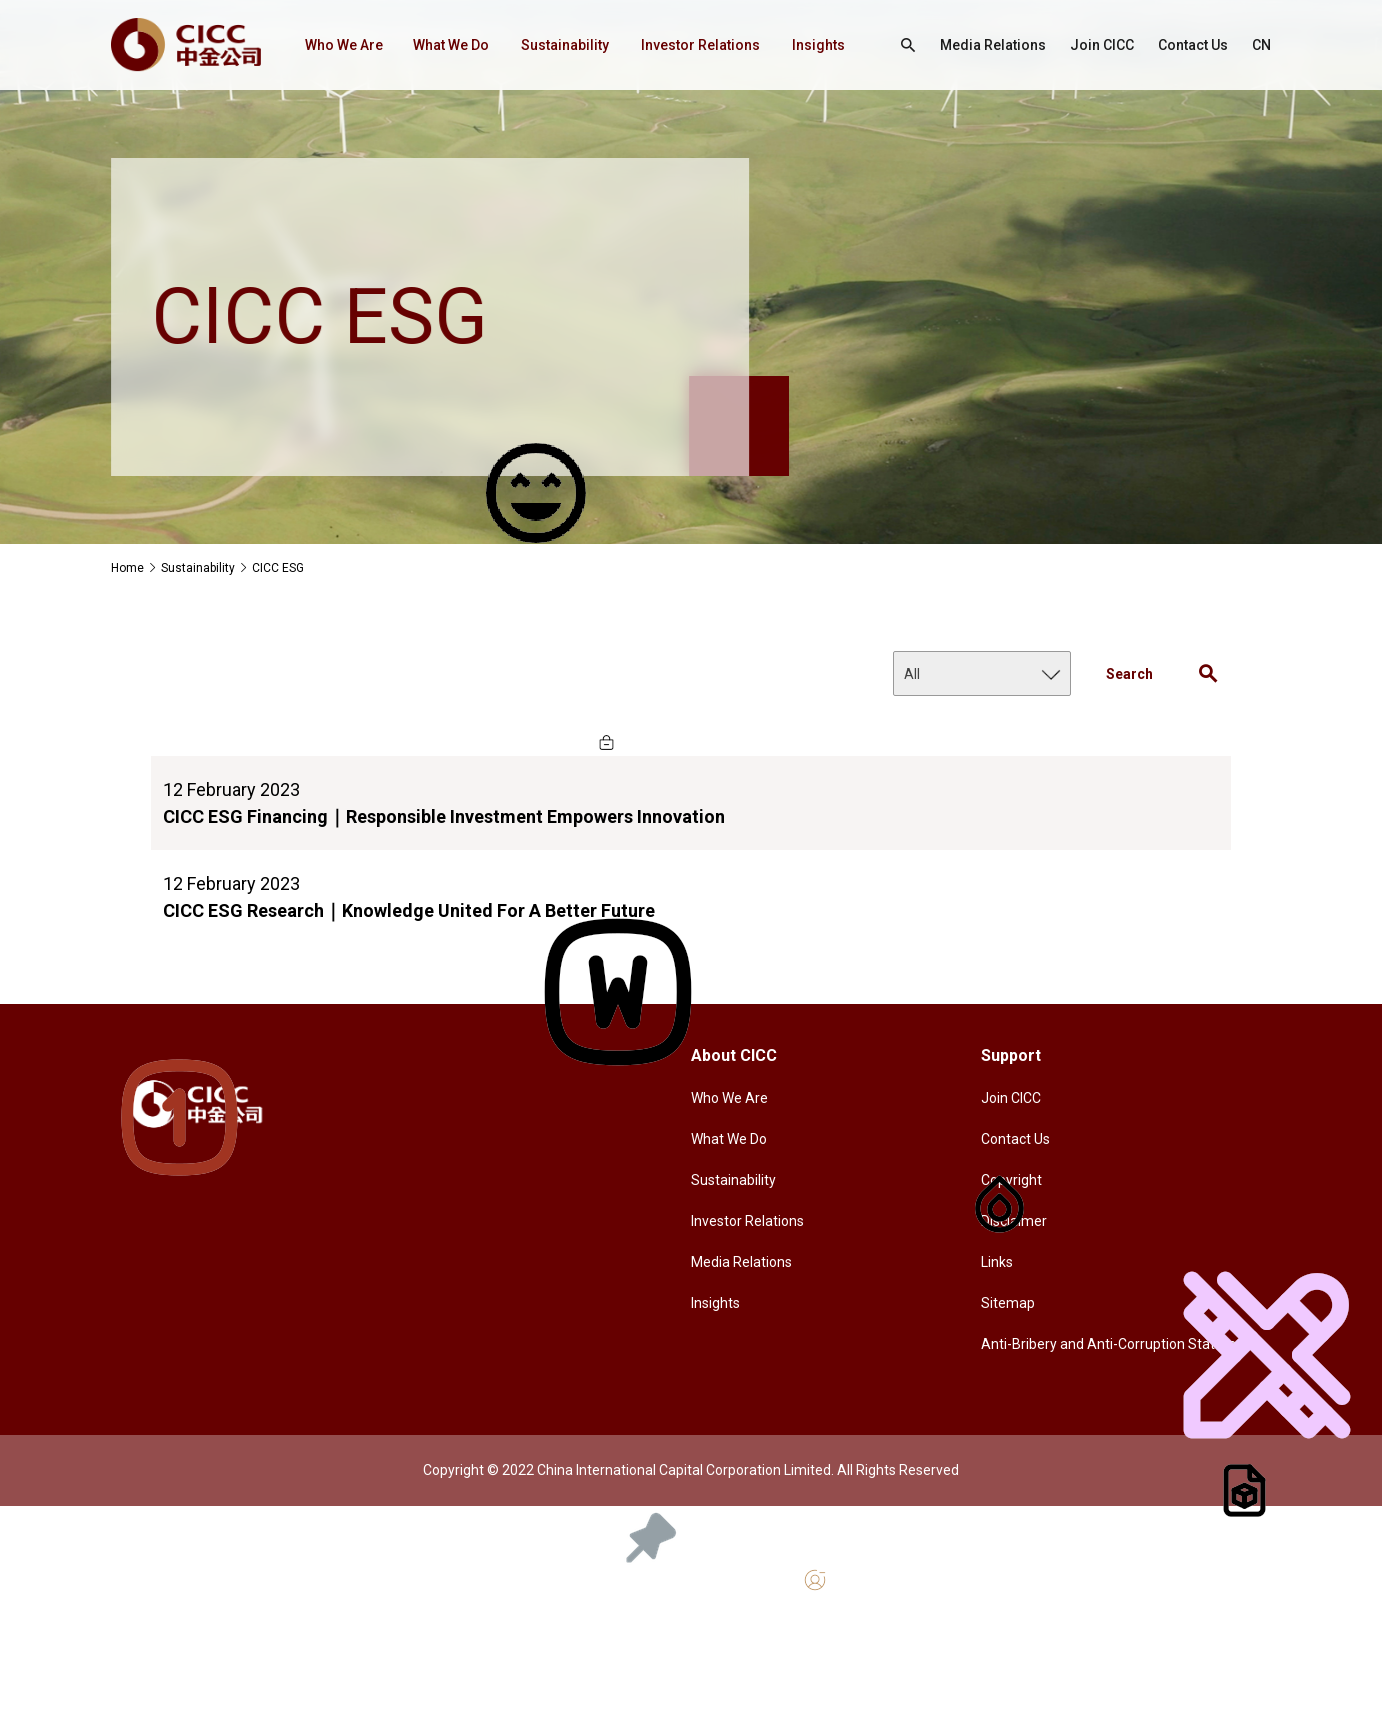  What do you see at coordinates (1244, 1490) in the screenshot?
I see `open a 3d model file` at bounding box center [1244, 1490].